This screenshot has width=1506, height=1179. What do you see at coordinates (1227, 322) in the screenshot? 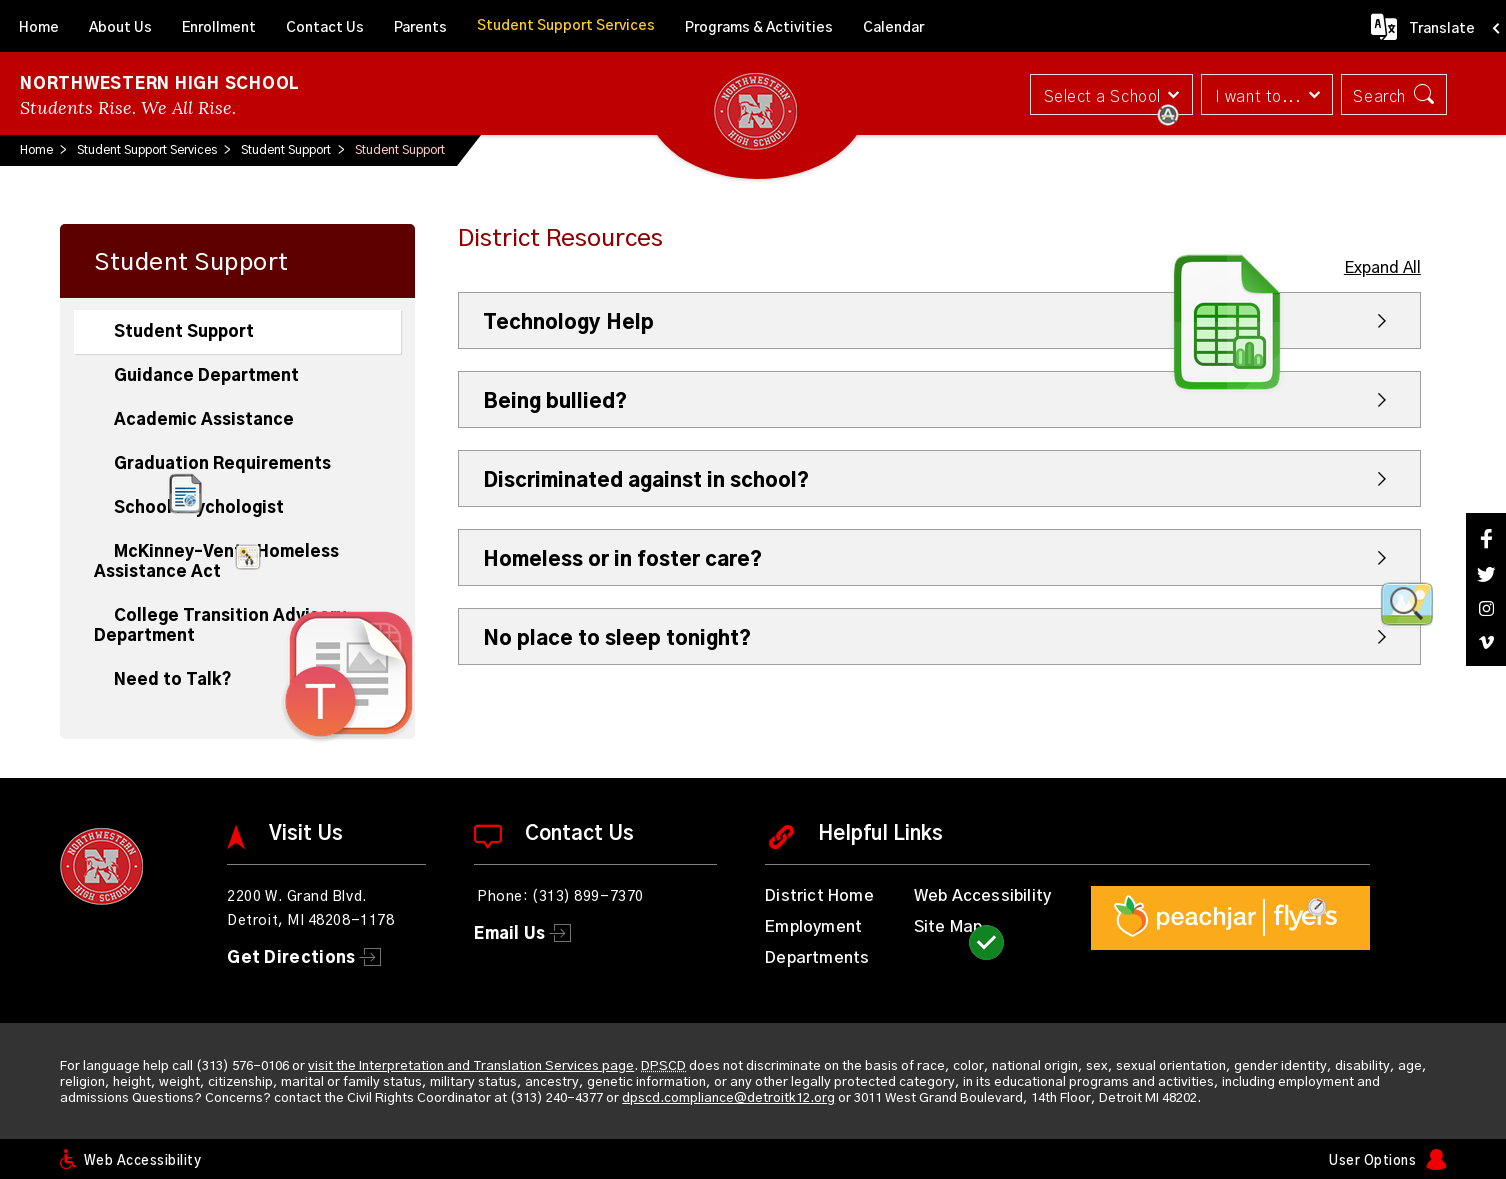
I see `libreoffice calc spreadsheet template file` at bounding box center [1227, 322].